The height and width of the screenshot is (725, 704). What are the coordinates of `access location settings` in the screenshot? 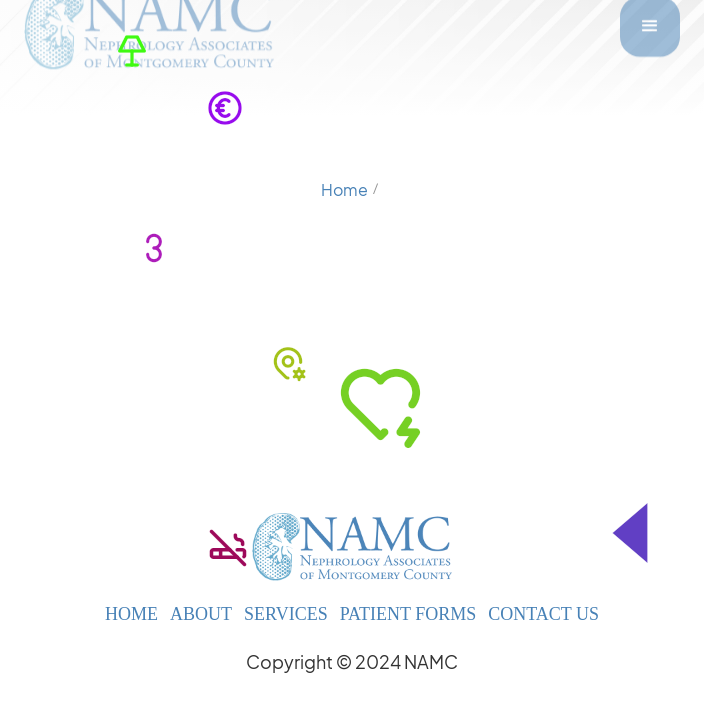 It's located at (288, 363).